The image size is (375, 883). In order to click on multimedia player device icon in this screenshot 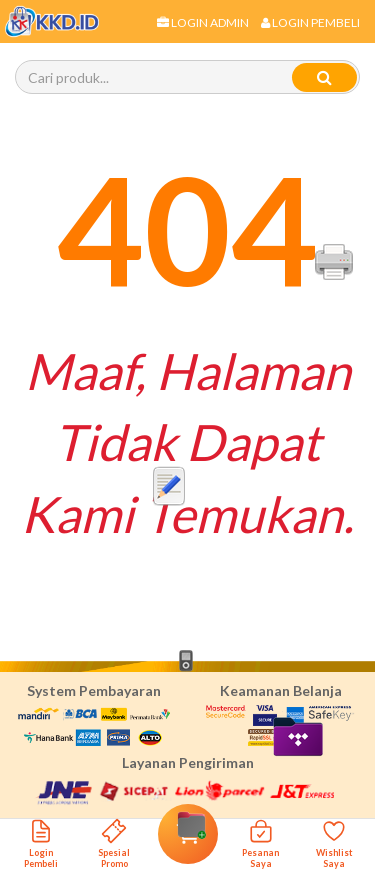, I will do `click(186, 661)`.